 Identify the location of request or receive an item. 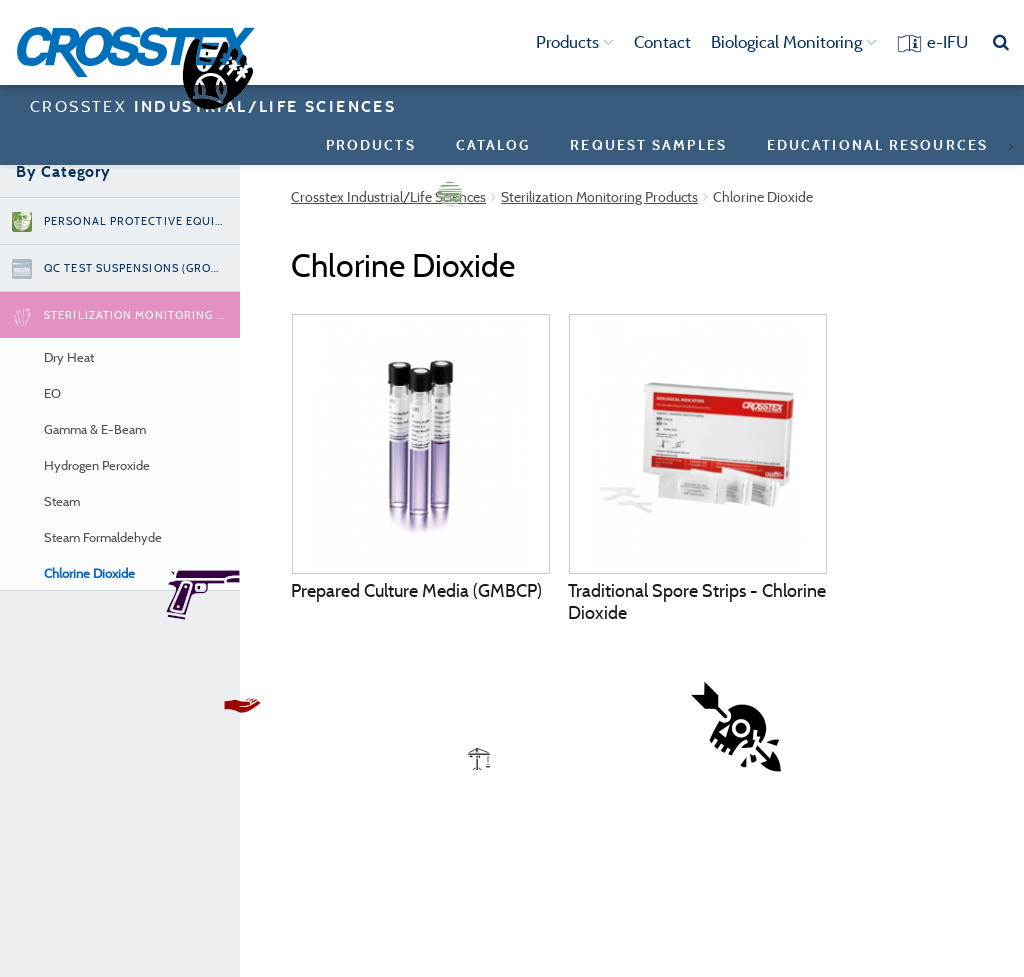
(242, 705).